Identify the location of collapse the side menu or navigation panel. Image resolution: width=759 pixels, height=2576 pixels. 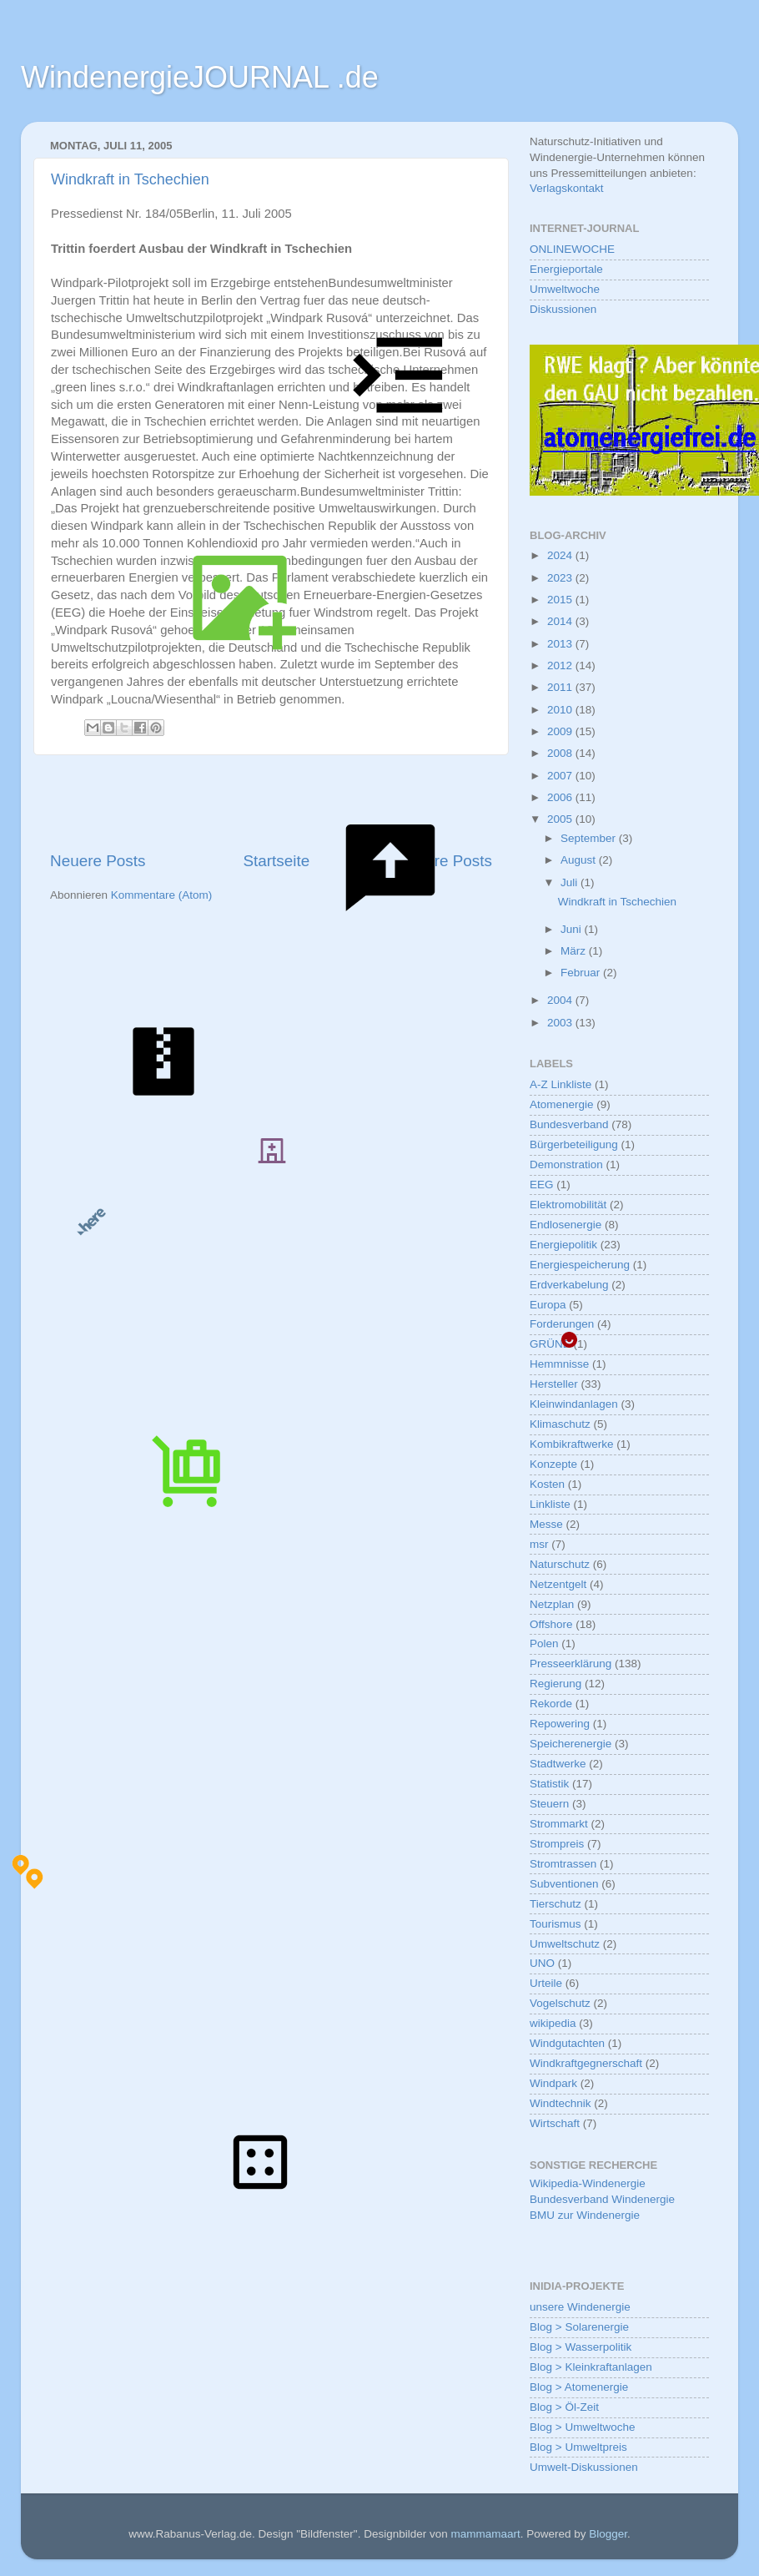
(400, 375).